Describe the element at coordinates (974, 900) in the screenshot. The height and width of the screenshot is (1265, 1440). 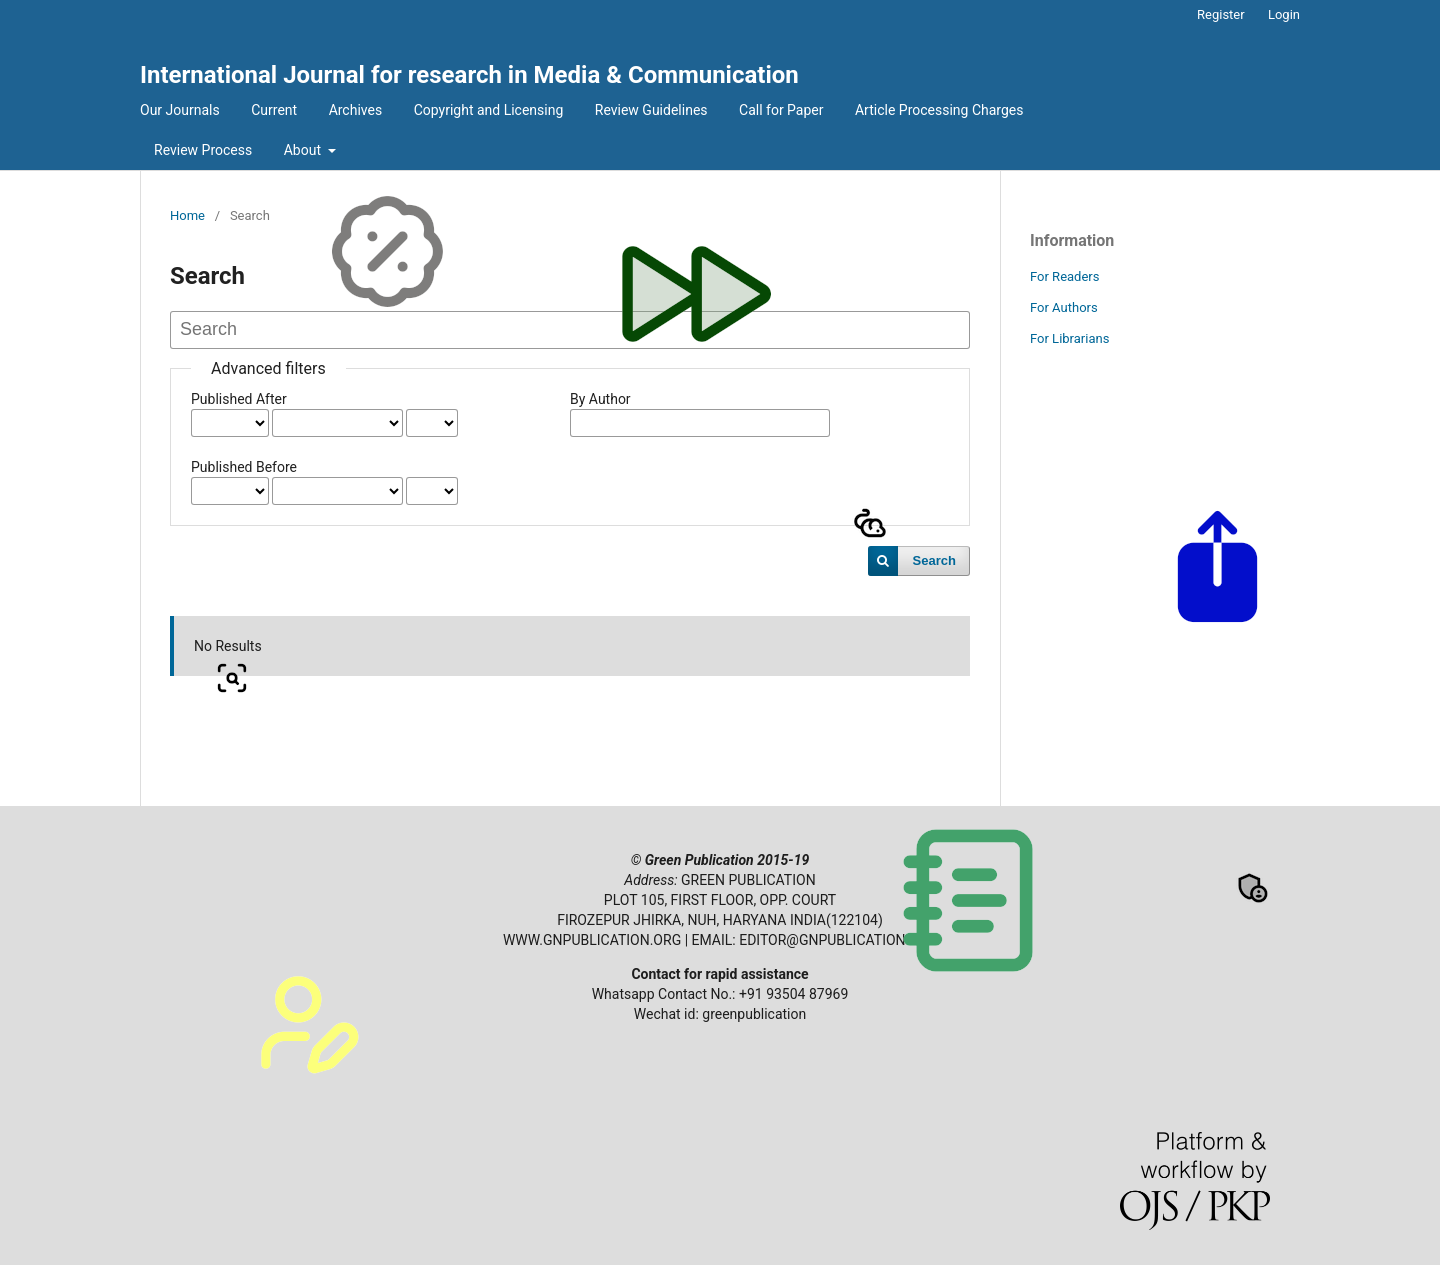
I see `open your notes or notebook` at that location.